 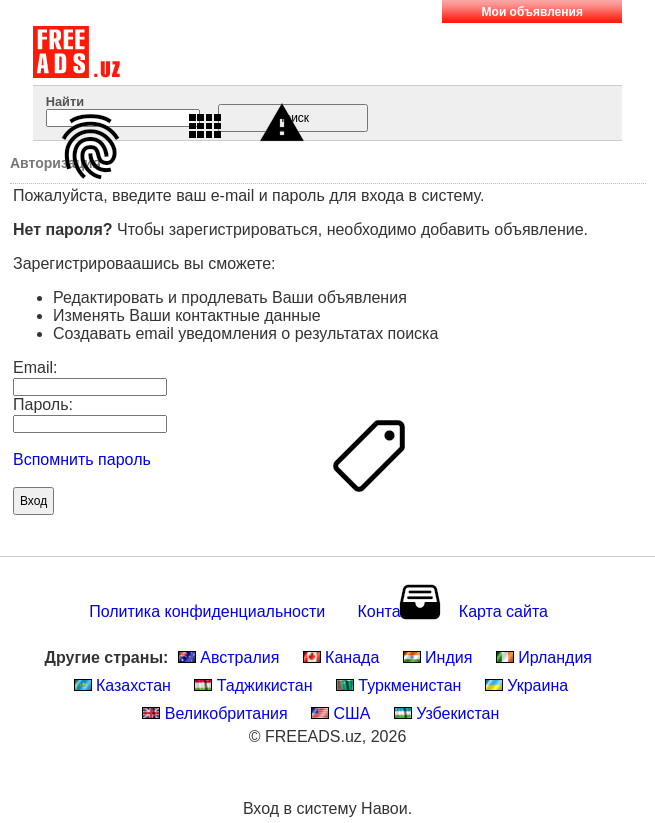 What do you see at coordinates (369, 456) in the screenshot?
I see `add a tag or label to an item` at bounding box center [369, 456].